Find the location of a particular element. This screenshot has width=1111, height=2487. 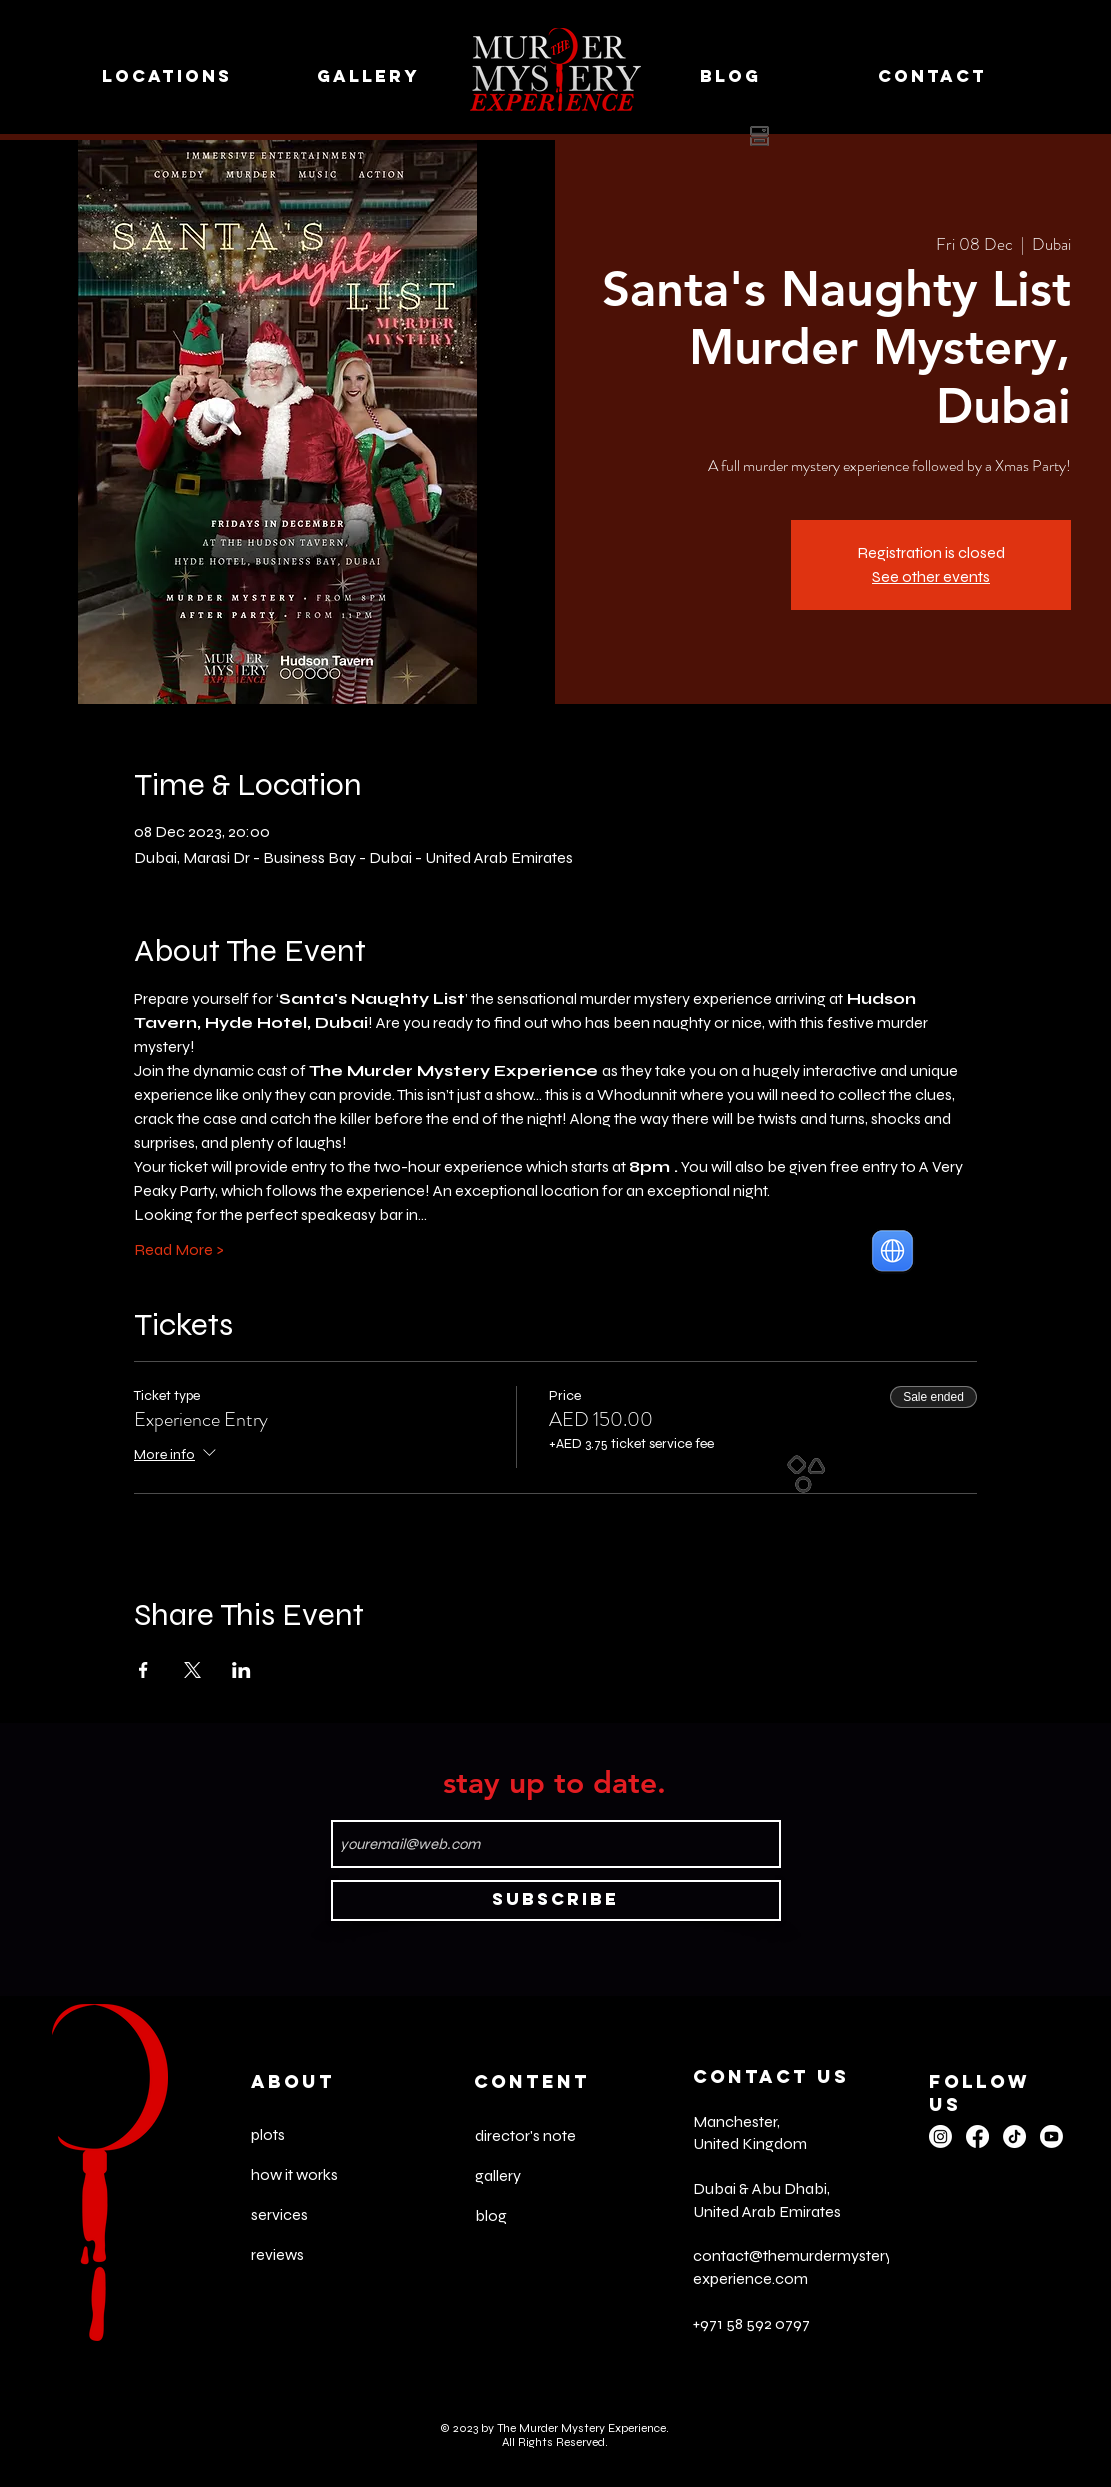

open BitTorrent app settings is located at coordinates (892, 1251).